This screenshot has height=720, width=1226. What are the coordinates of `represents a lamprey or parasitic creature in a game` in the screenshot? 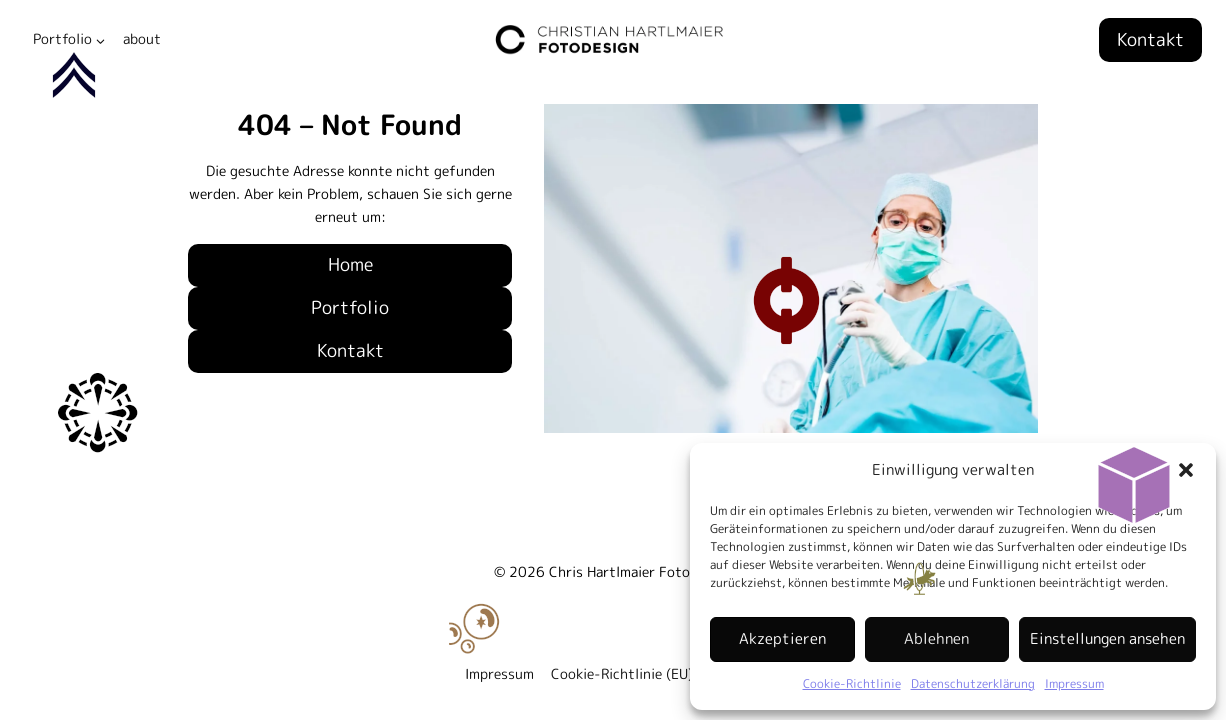 It's located at (98, 413).